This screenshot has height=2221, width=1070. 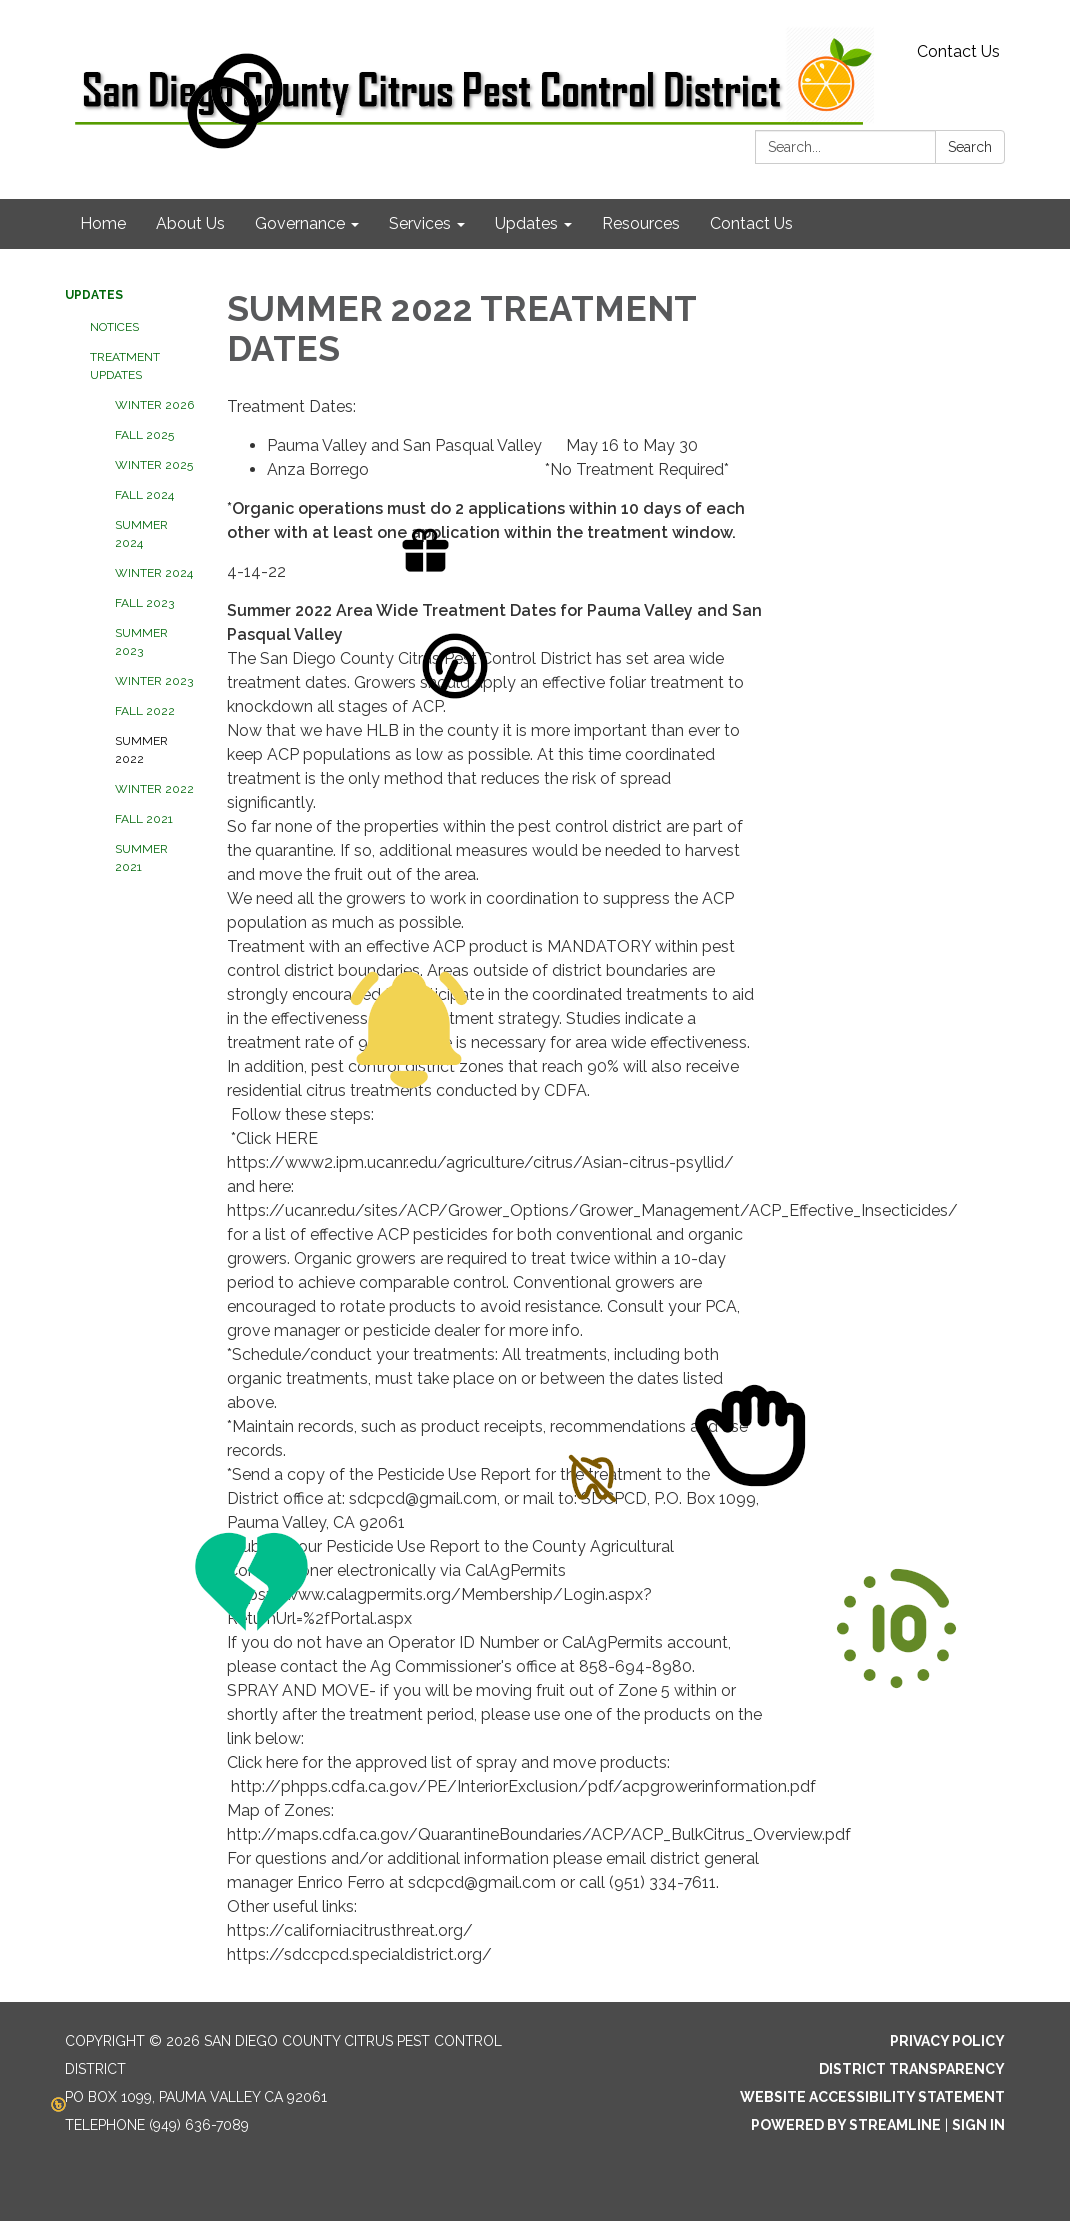 I want to click on drag to reorder or move an item, so click(x=751, y=1432).